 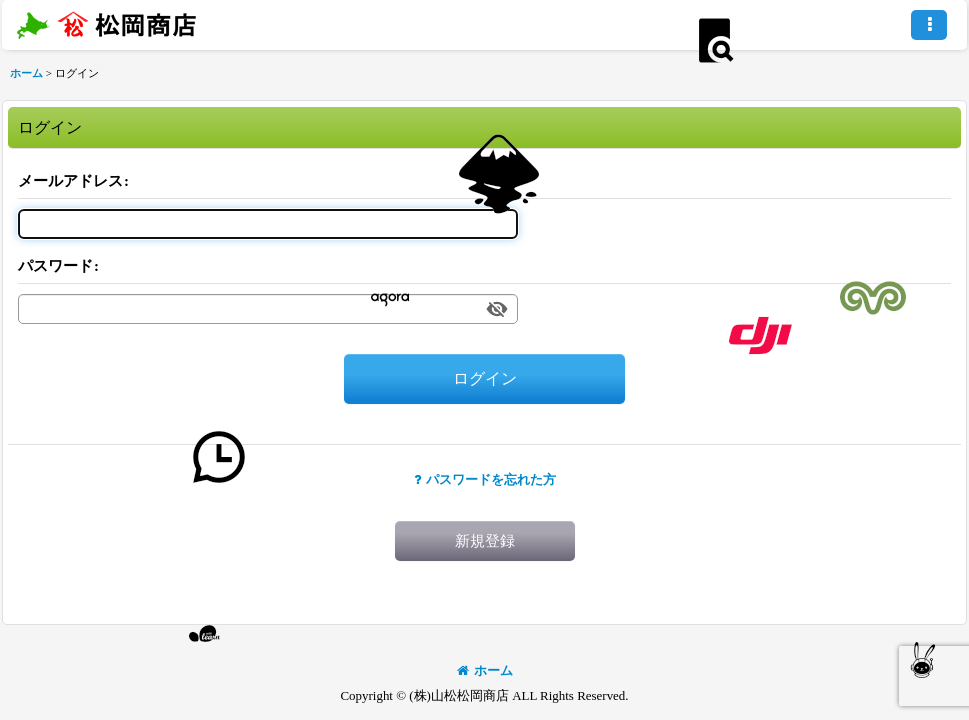 I want to click on view chat history, so click(x=219, y=457).